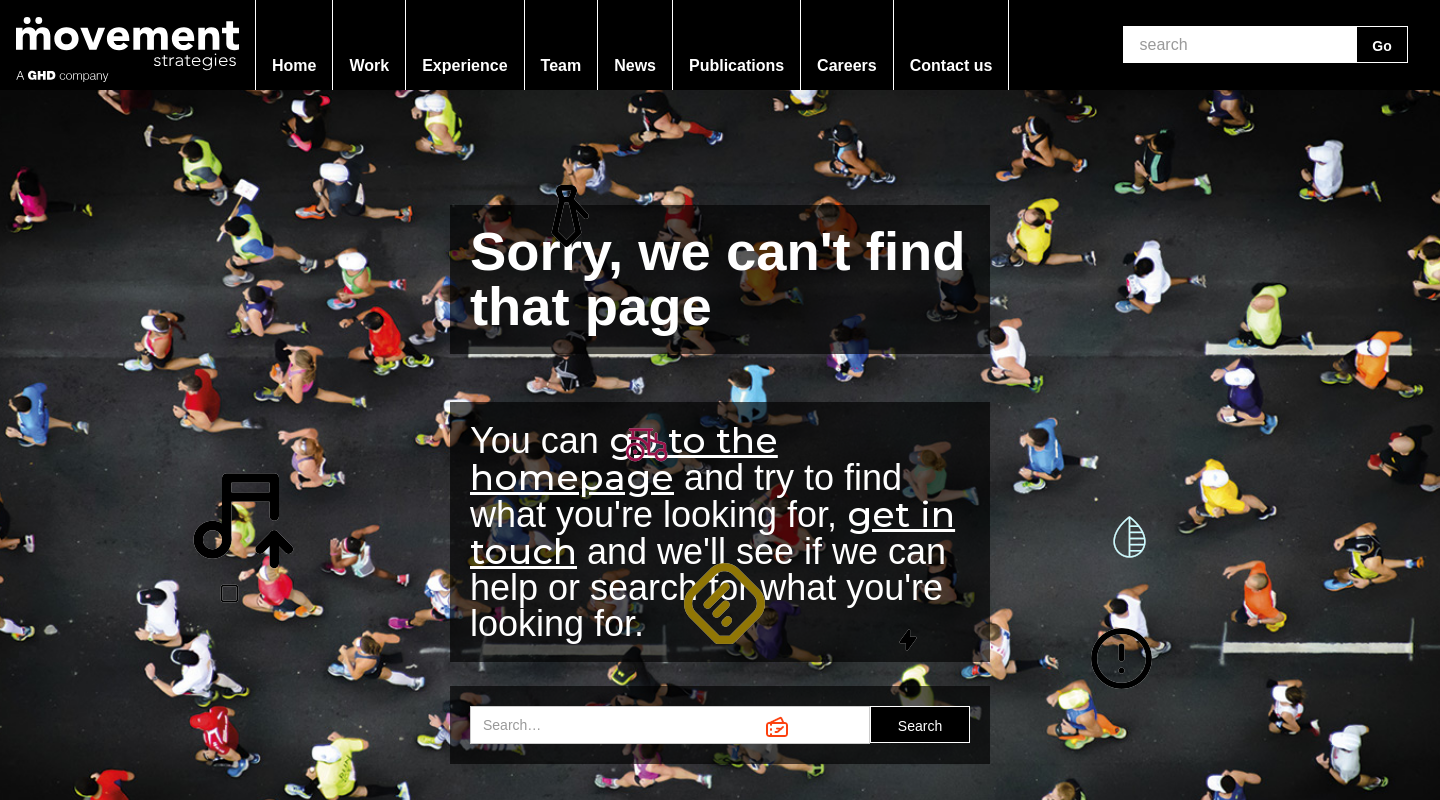 This screenshot has width=1440, height=800. Describe the element at coordinates (1129, 538) in the screenshot. I see `adjust color saturation or fill level` at that location.